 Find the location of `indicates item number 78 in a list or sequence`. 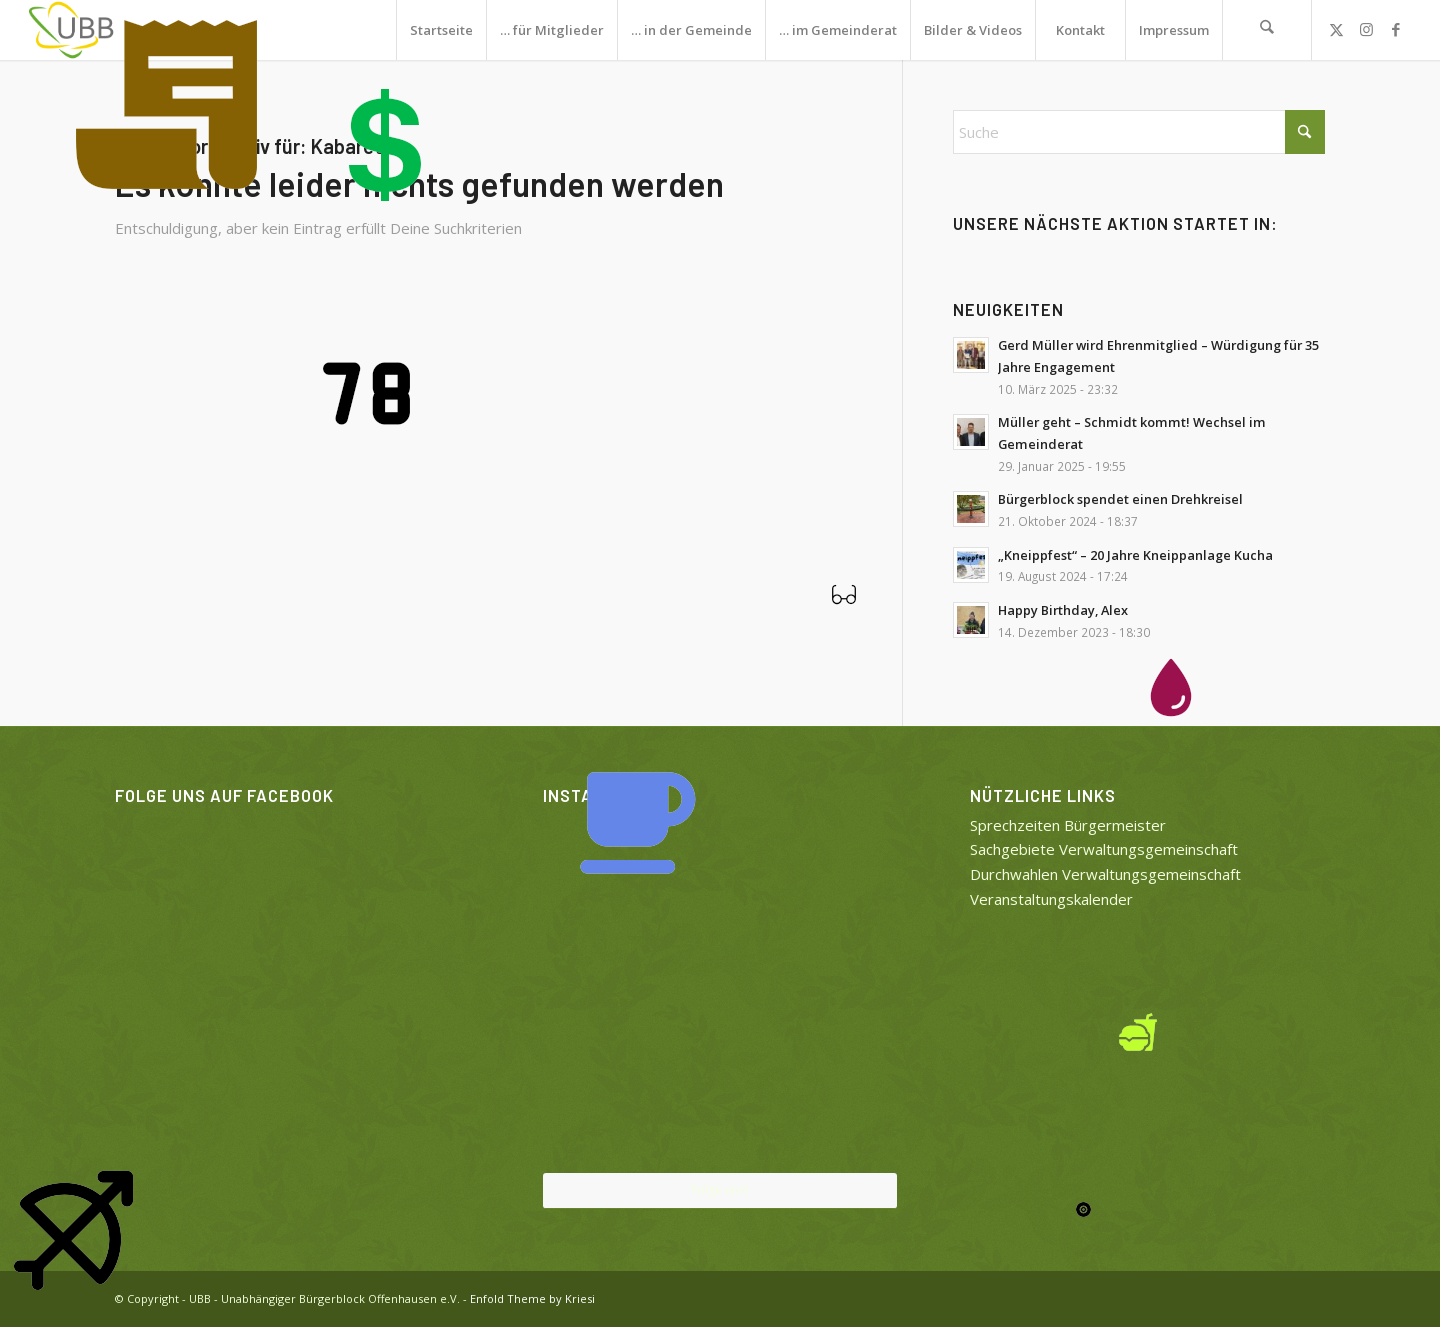

indicates item number 78 in a list or sequence is located at coordinates (366, 393).